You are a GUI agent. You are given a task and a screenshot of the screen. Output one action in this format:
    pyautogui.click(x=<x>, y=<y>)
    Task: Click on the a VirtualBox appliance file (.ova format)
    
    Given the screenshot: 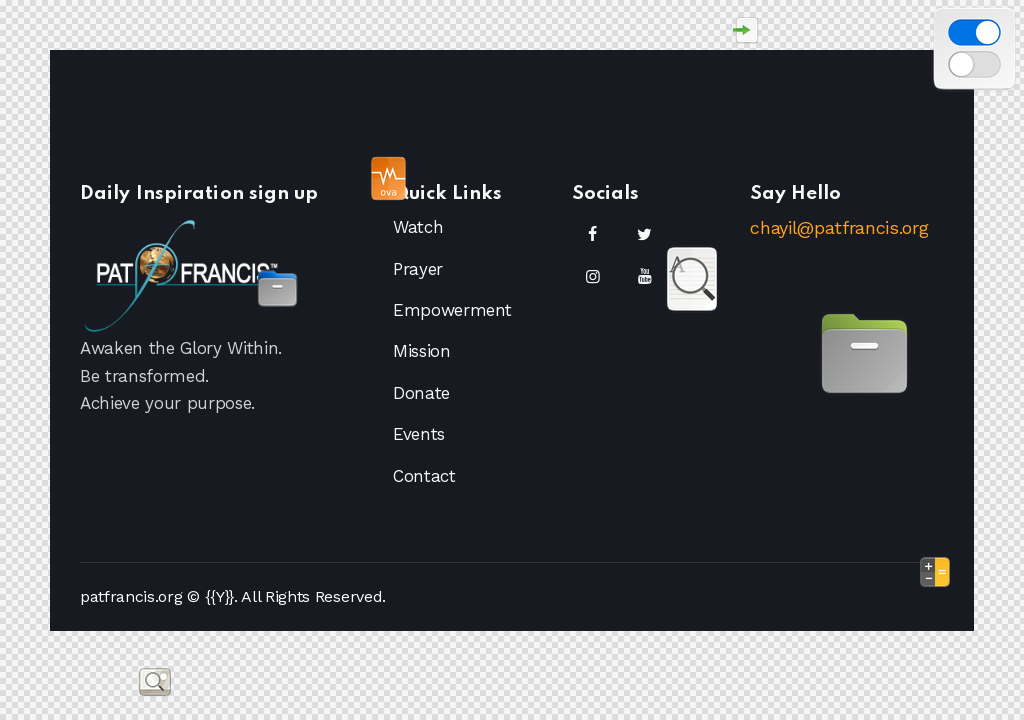 What is the action you would take?
    pyautogui.click(x=388, y=178)
    